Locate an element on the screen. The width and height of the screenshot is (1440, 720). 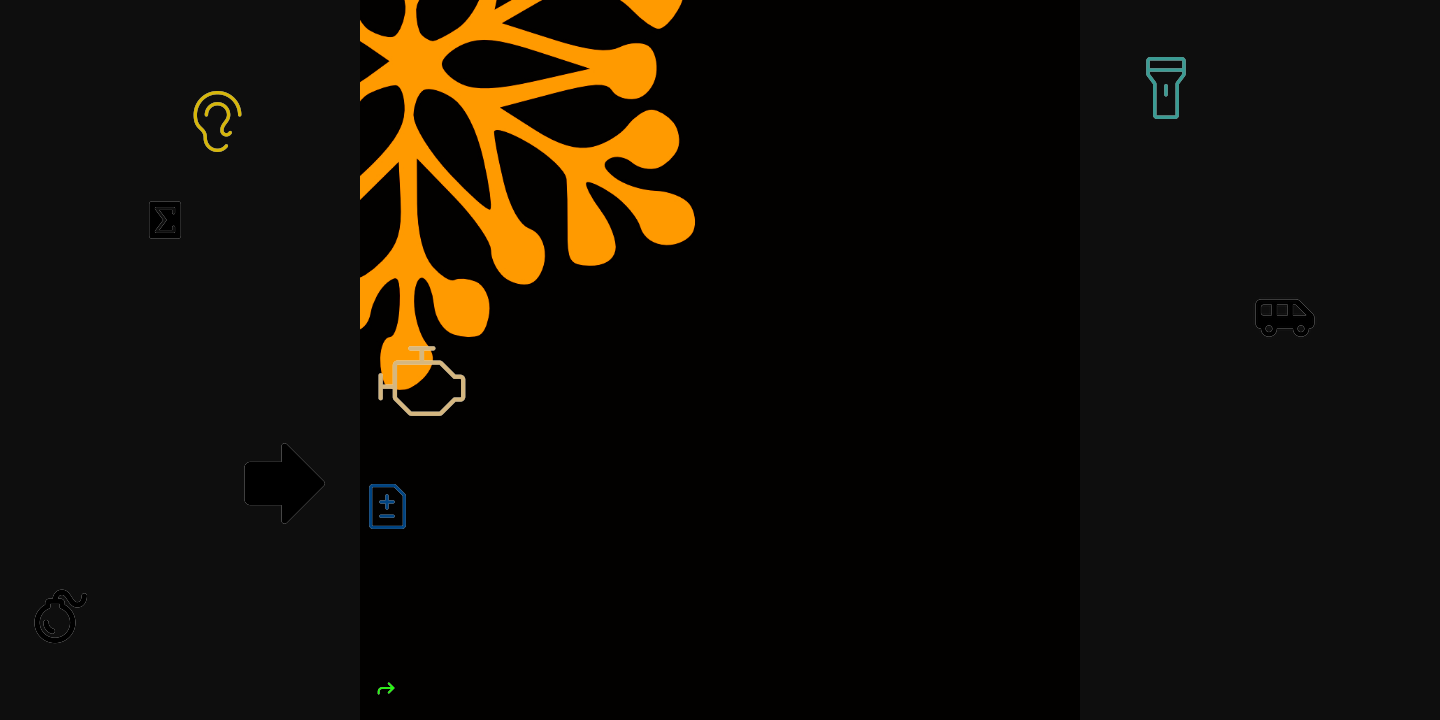
access audio or hearing settings is located at coordinates (217, 121).